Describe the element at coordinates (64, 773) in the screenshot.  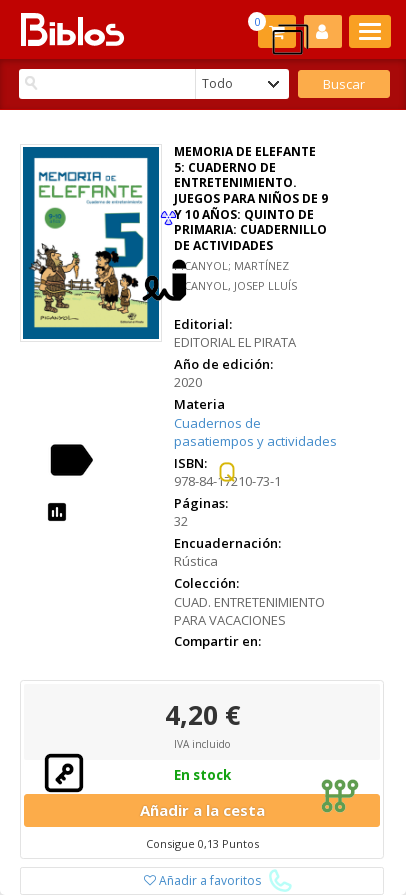
I see `access security or authentication settings` at that location.